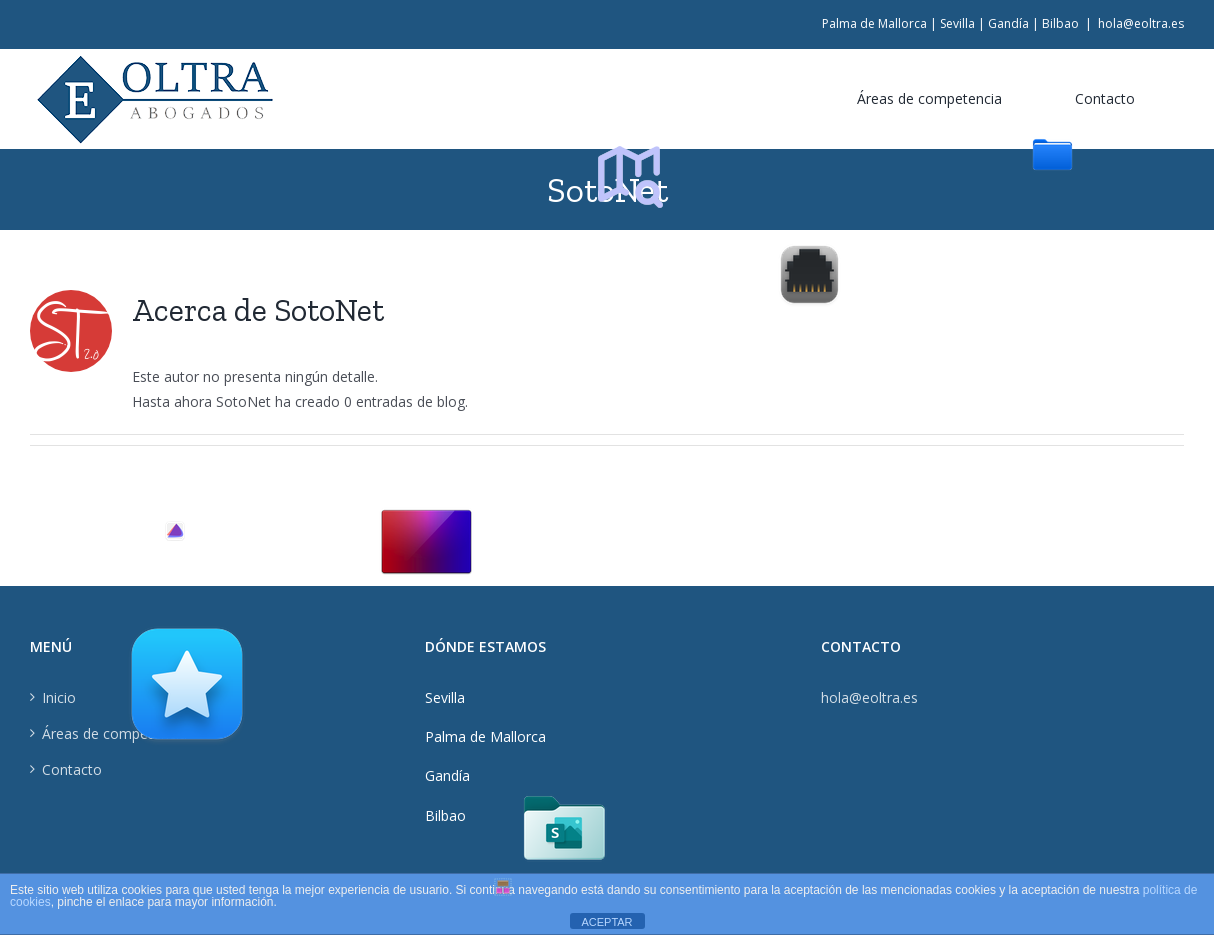 The image size is (1214, 935). Describe the element at coordinates (809, 274) in the screenshot. I see `indicates an RJ11 telephone/DSL network port` at that location.